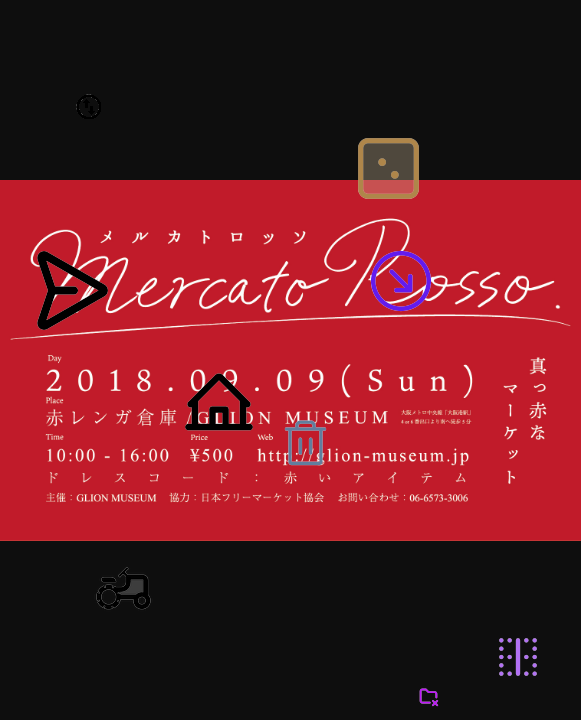  Describe the element at coordinates (401, 281) in the screenshot. I see `navigate to the next section below` at that location.